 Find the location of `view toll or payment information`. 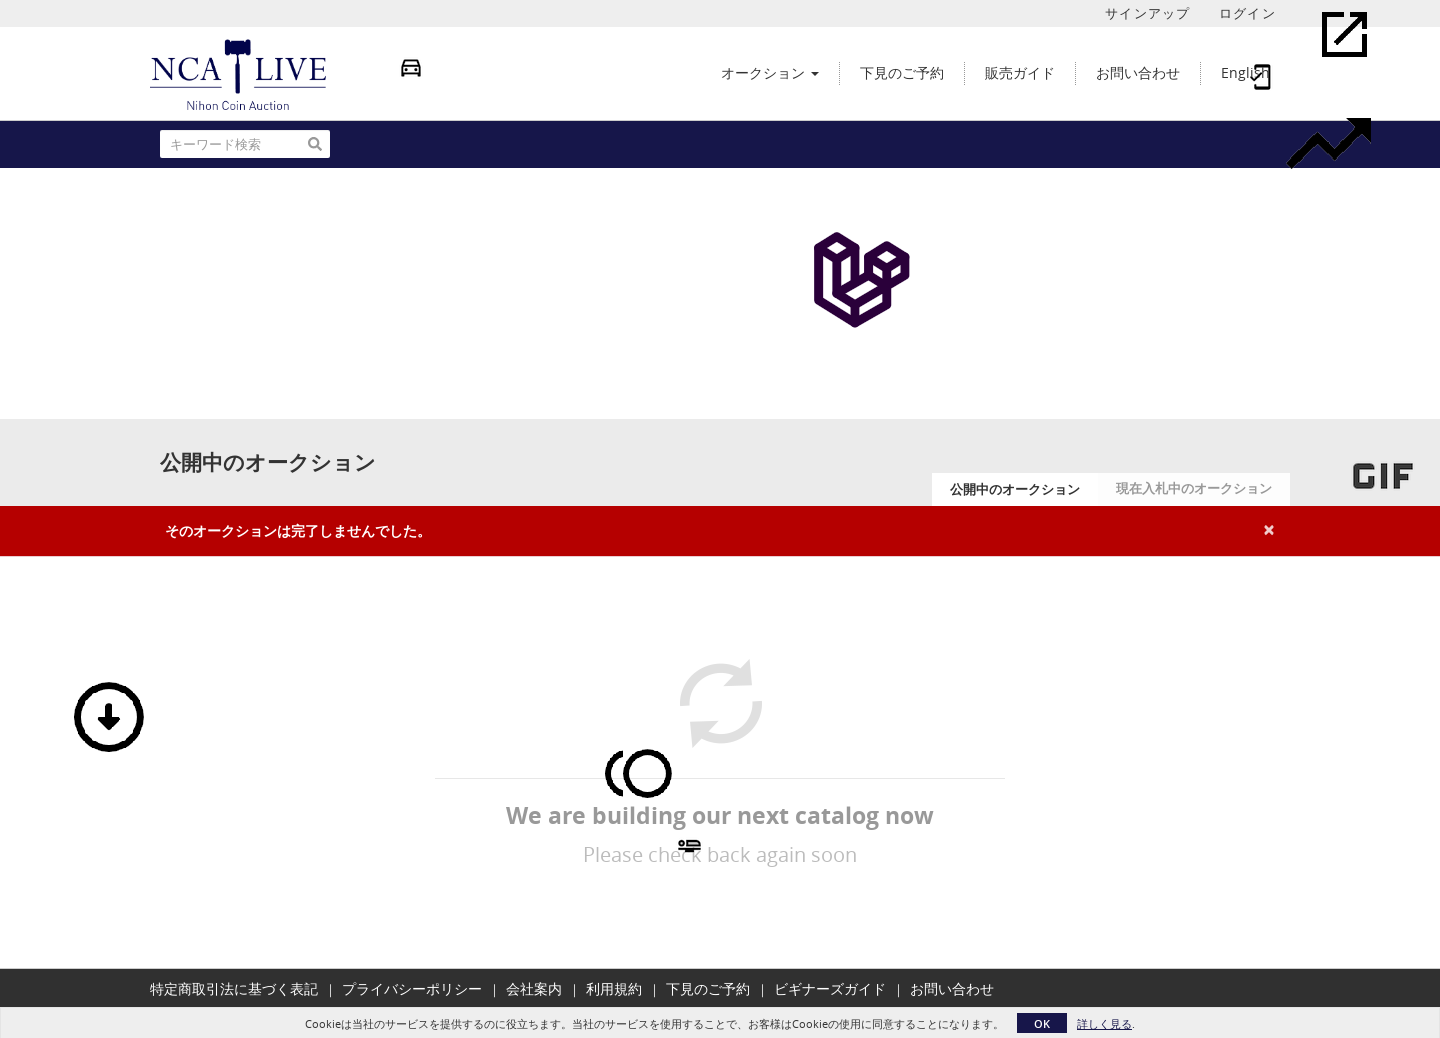

view toll or payment information is located at coordinates (638, 773).